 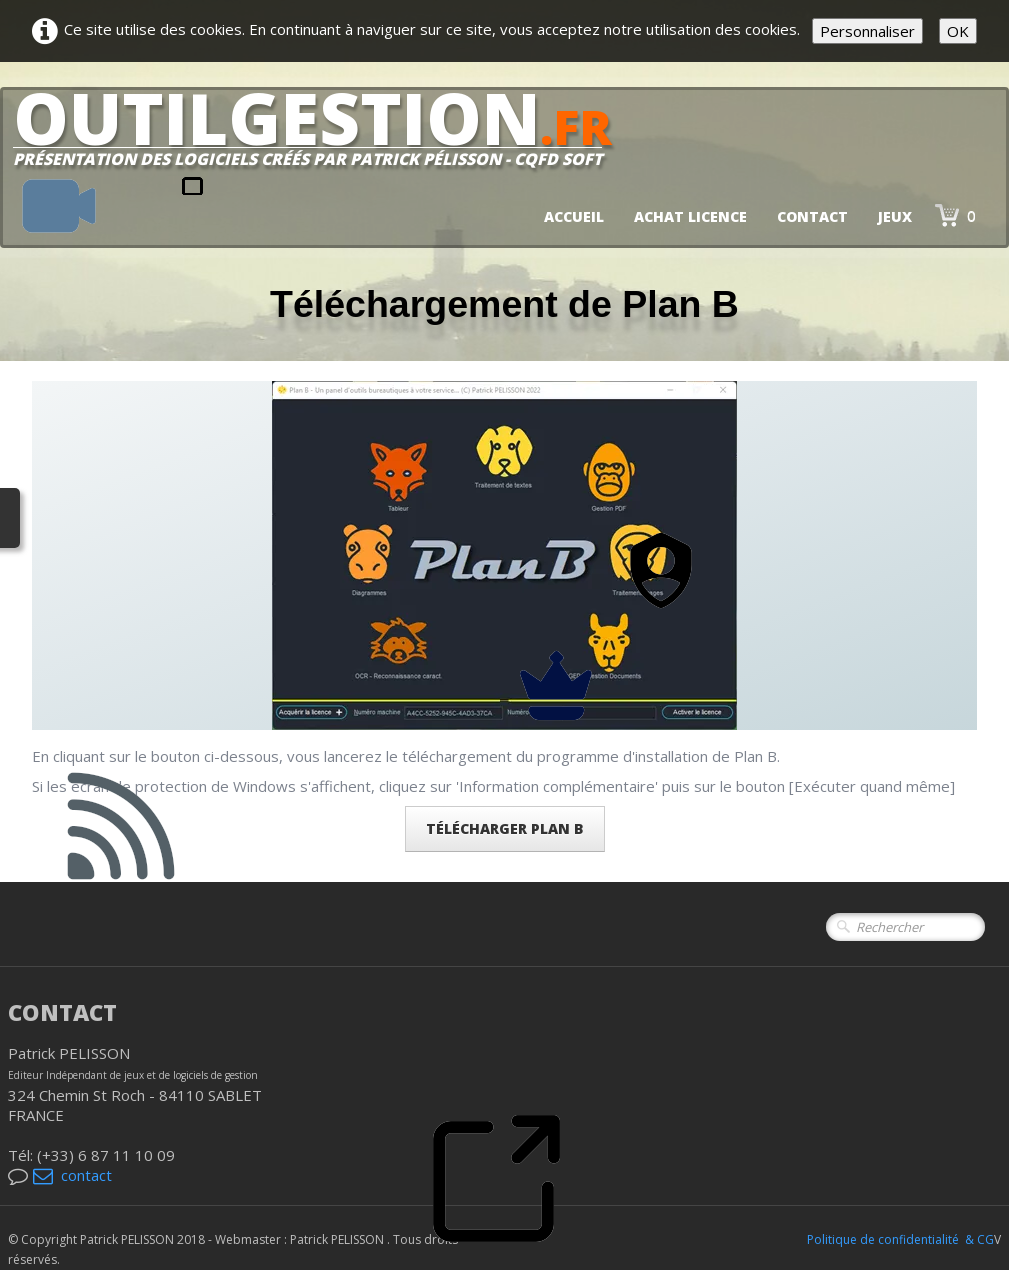 What do you see at coordinates (493, 1181) in the screenshot?
I see `open in a new window` at bounding box center [493, 1181].